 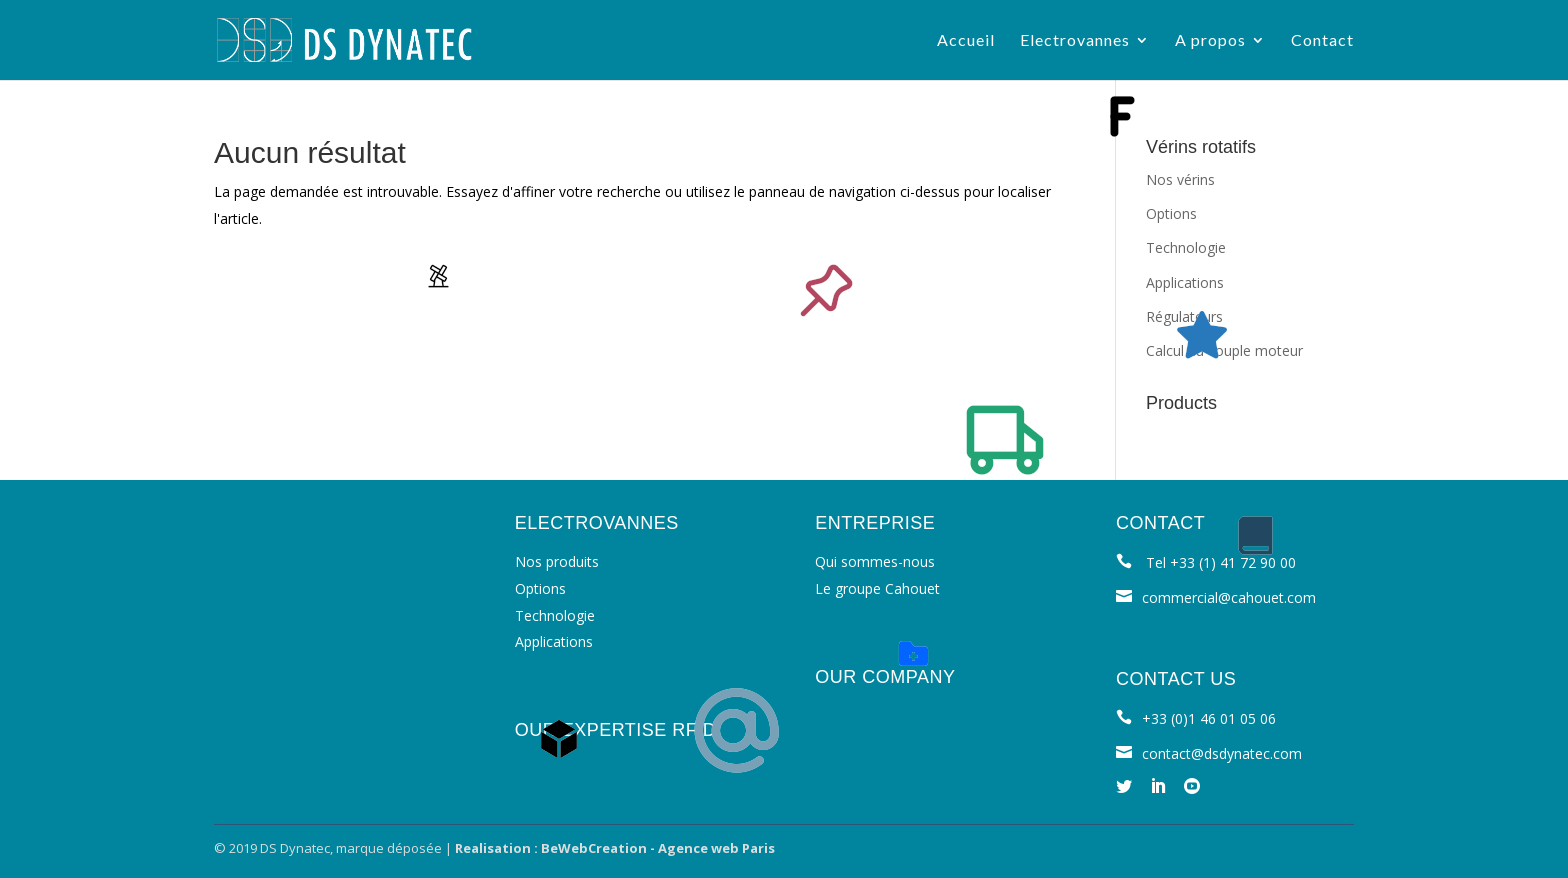 I want to click on pin an item to keep it visible, so click(x=826, y=290).